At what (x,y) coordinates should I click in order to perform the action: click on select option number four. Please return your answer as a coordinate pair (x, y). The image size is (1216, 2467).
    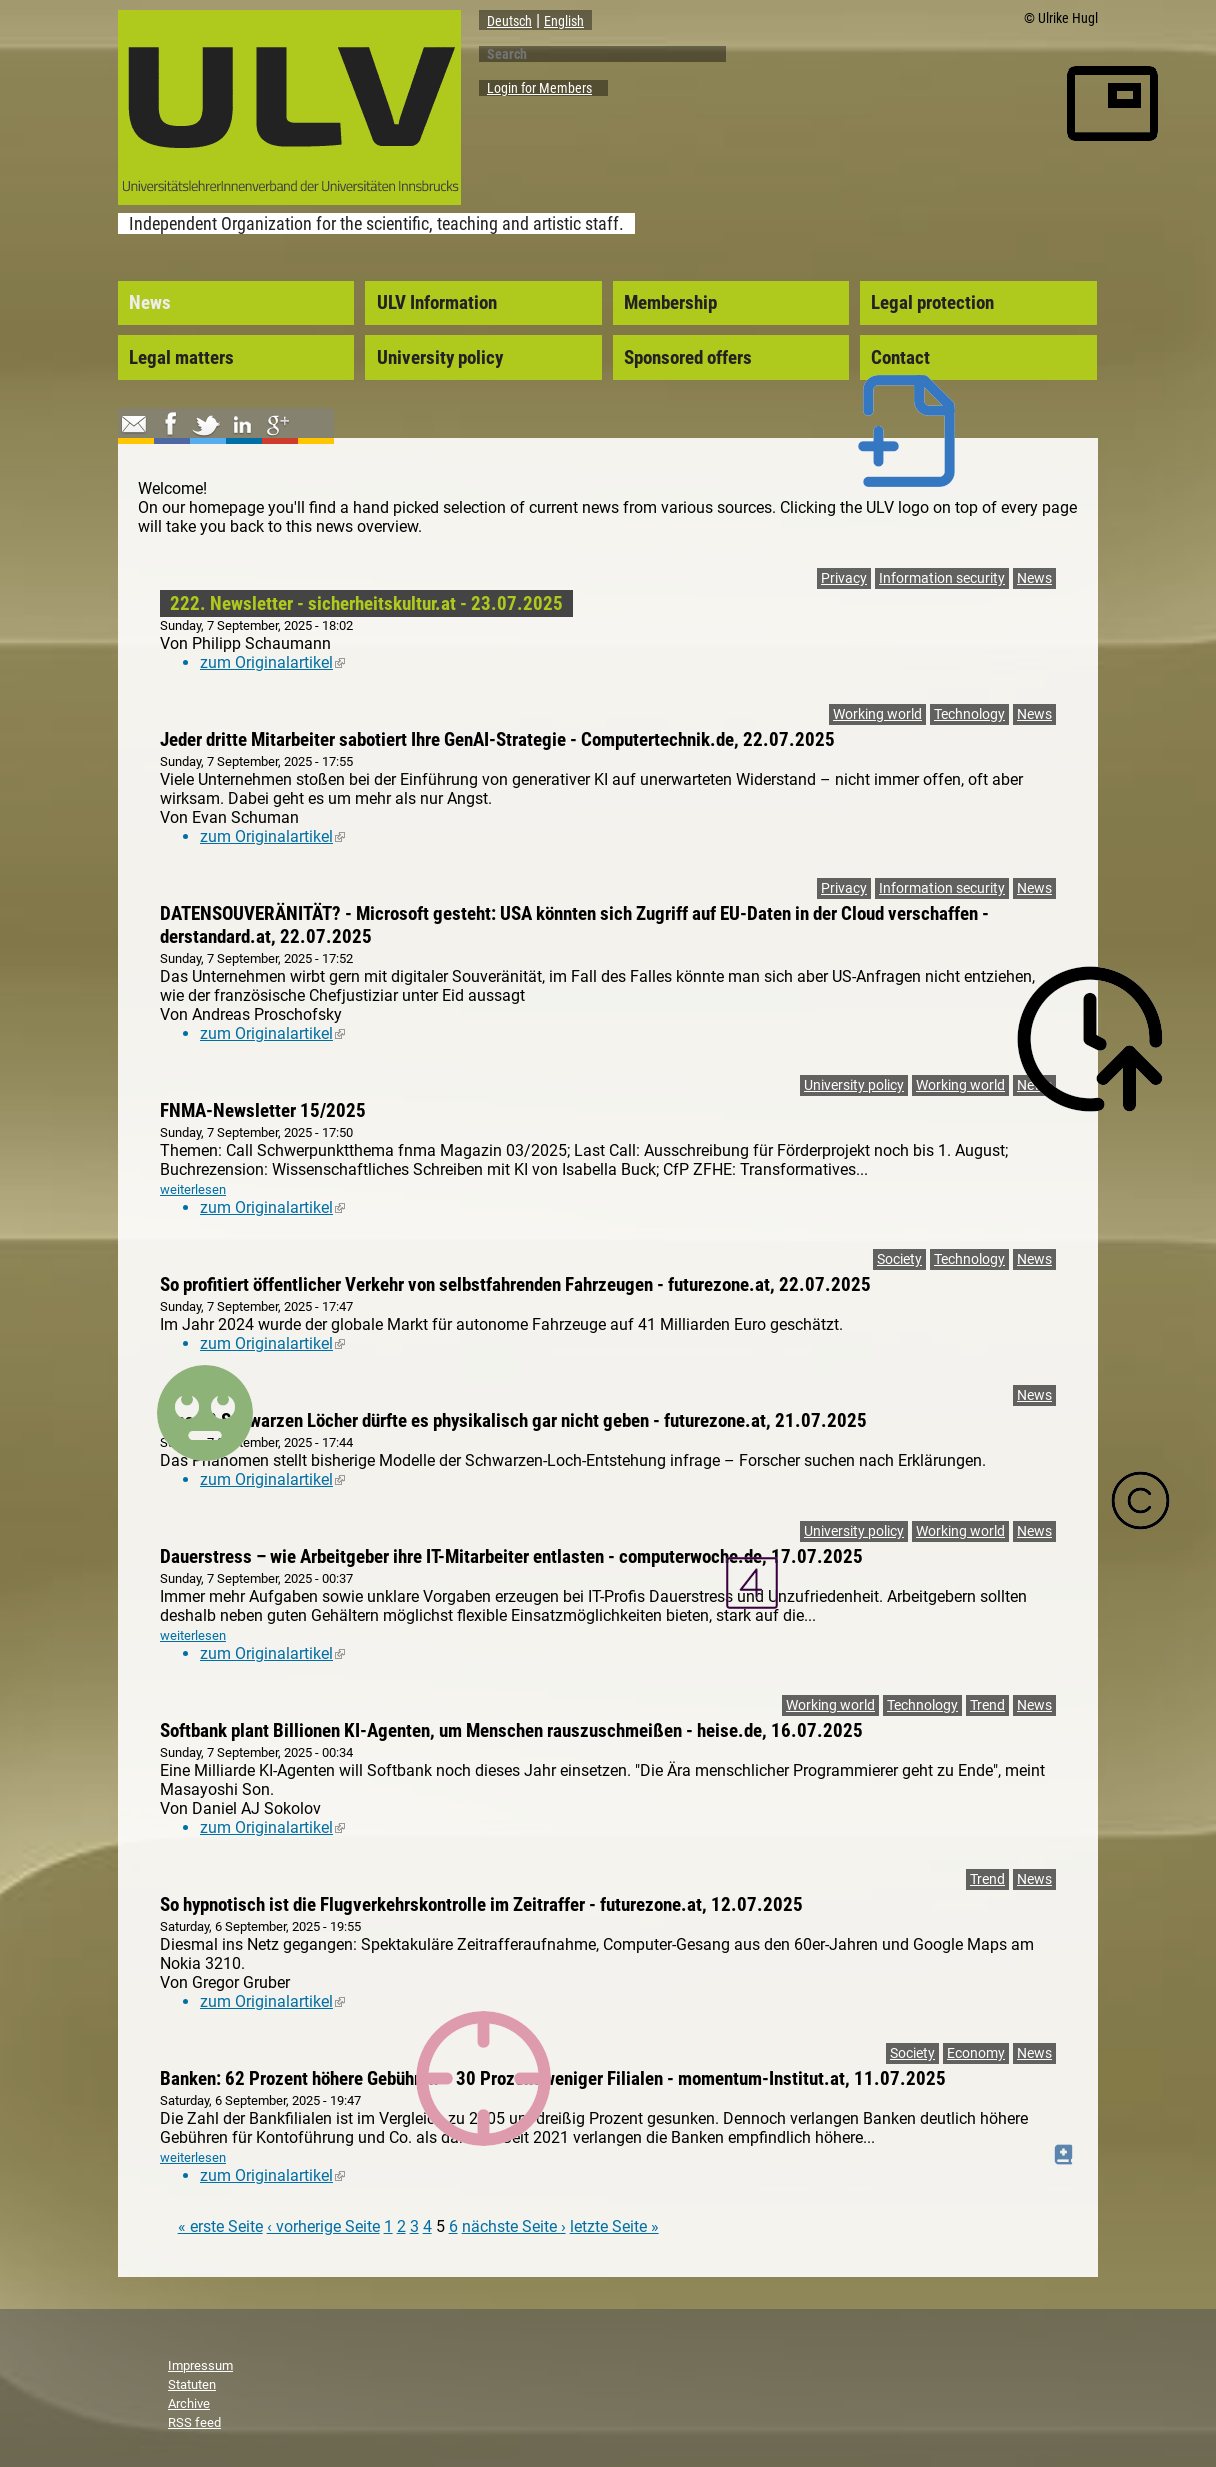
    Looking at the image, I should click on (752, 1583).